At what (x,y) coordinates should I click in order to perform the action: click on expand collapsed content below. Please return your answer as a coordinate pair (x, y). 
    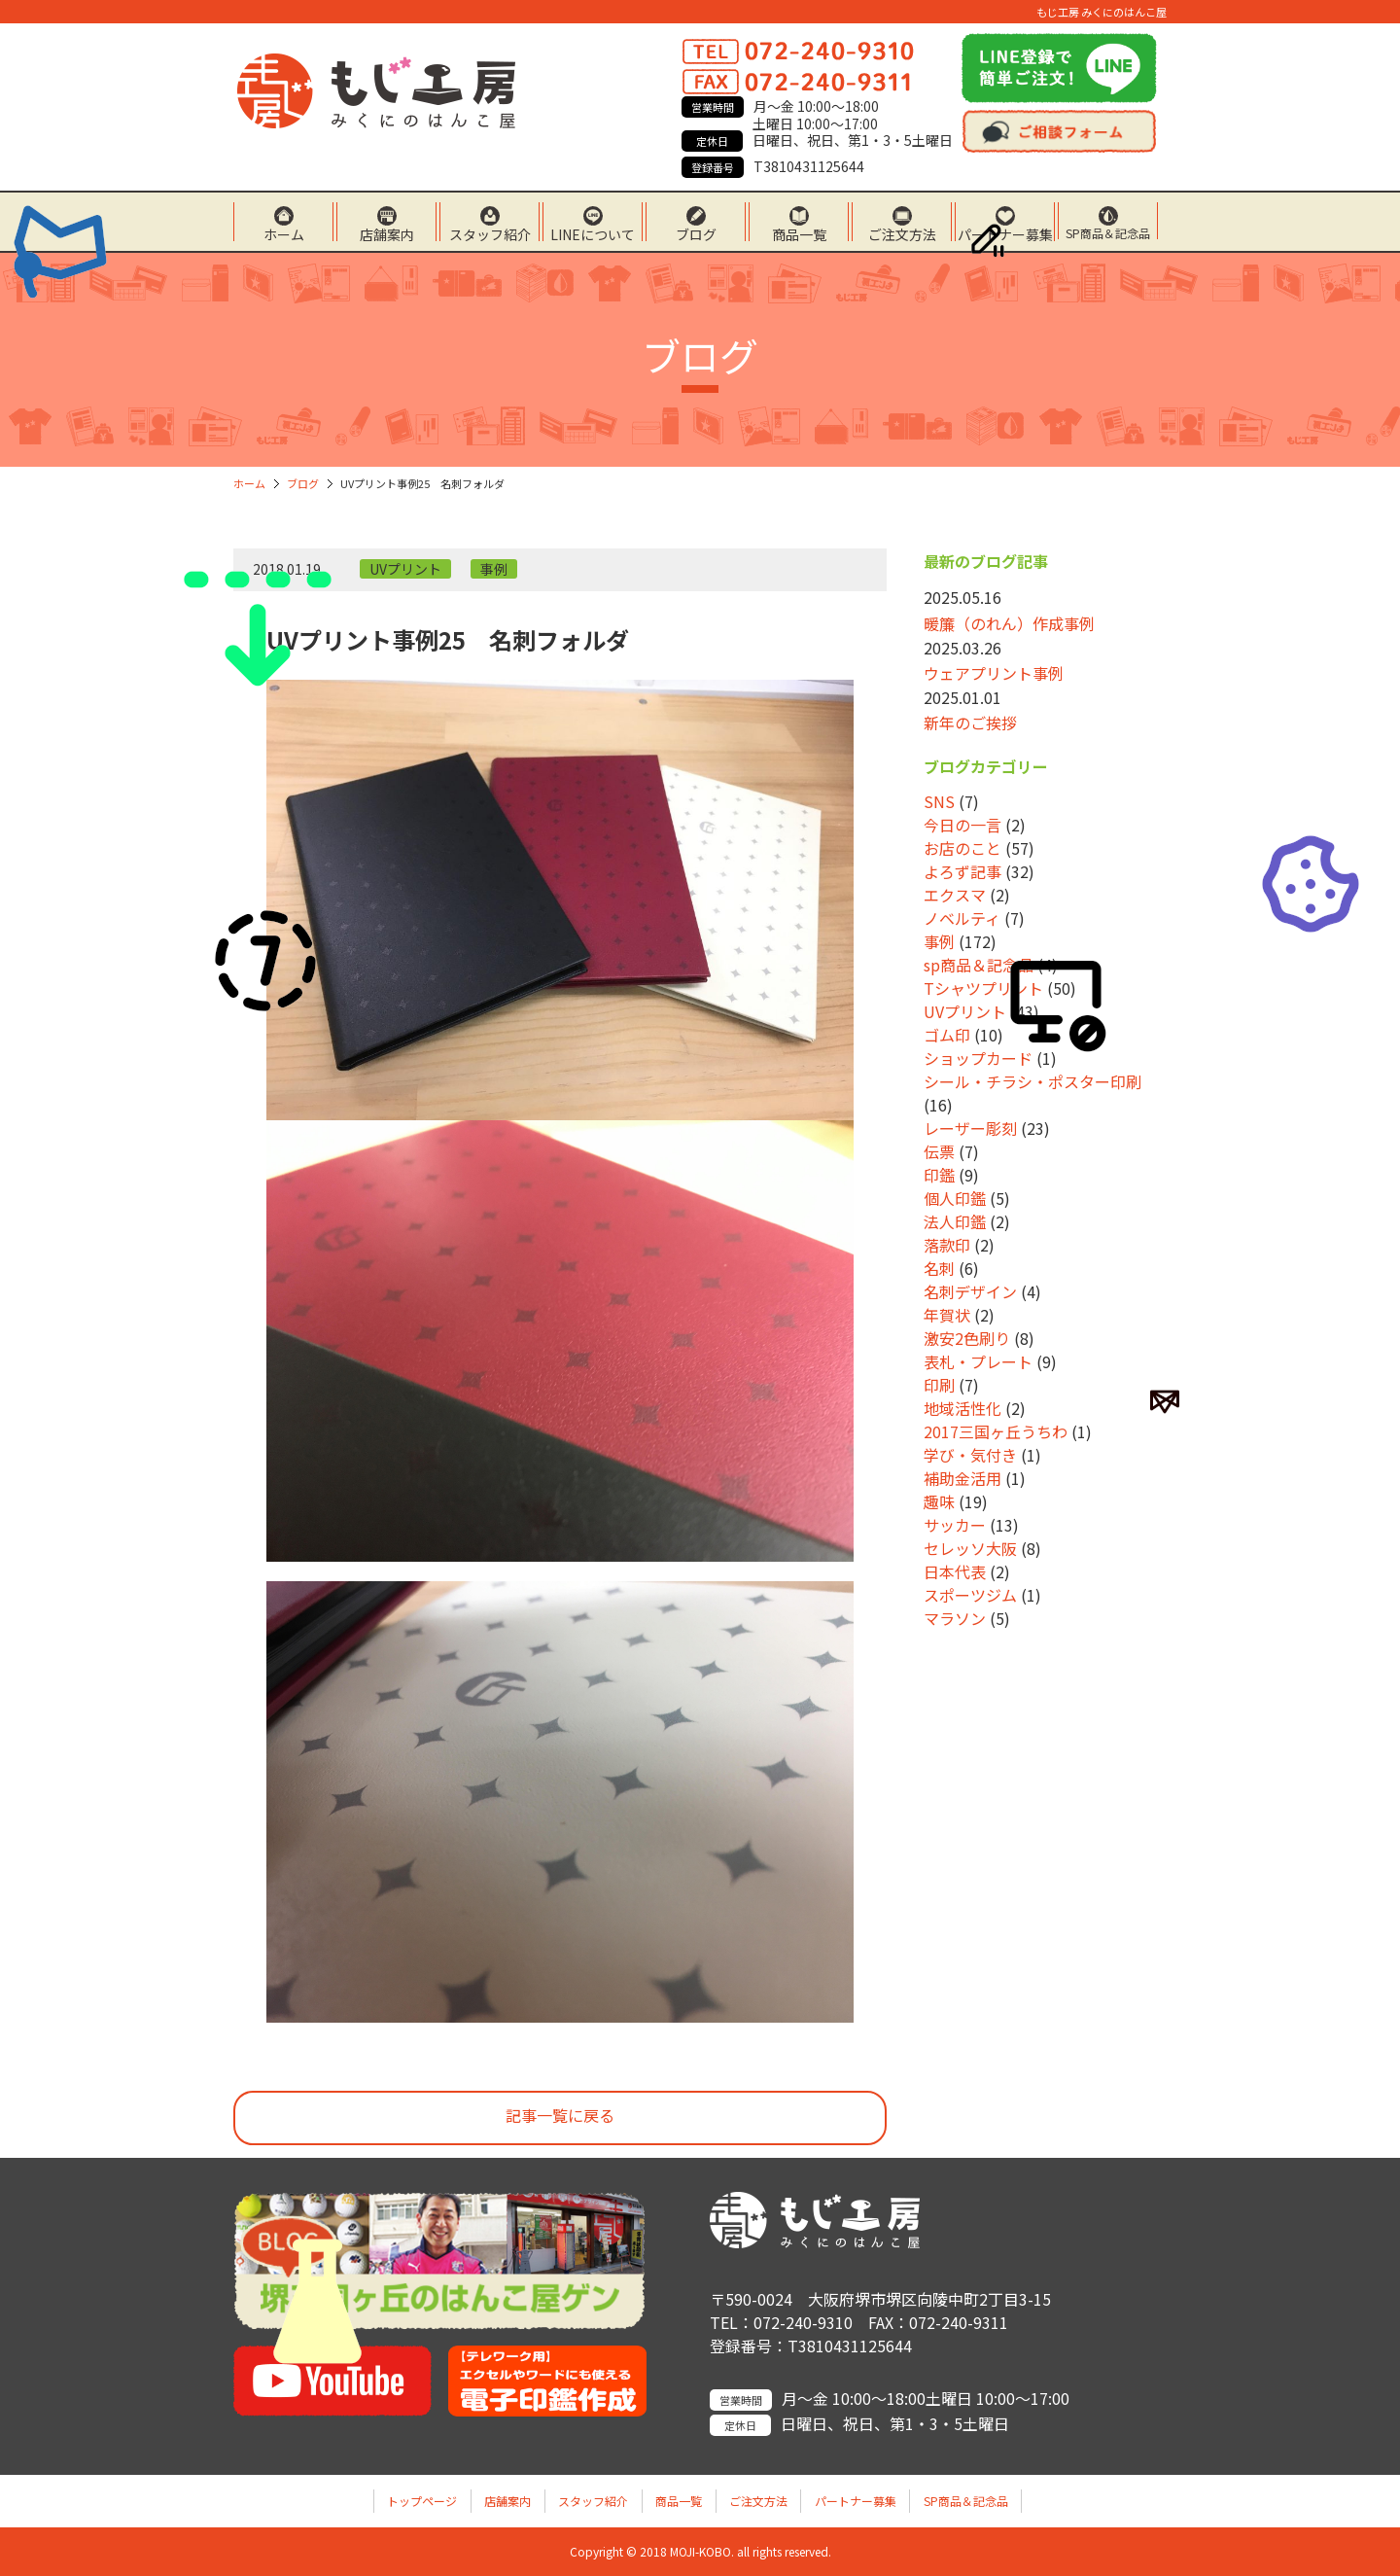
    Looking at the image, I should click on (258, 620).